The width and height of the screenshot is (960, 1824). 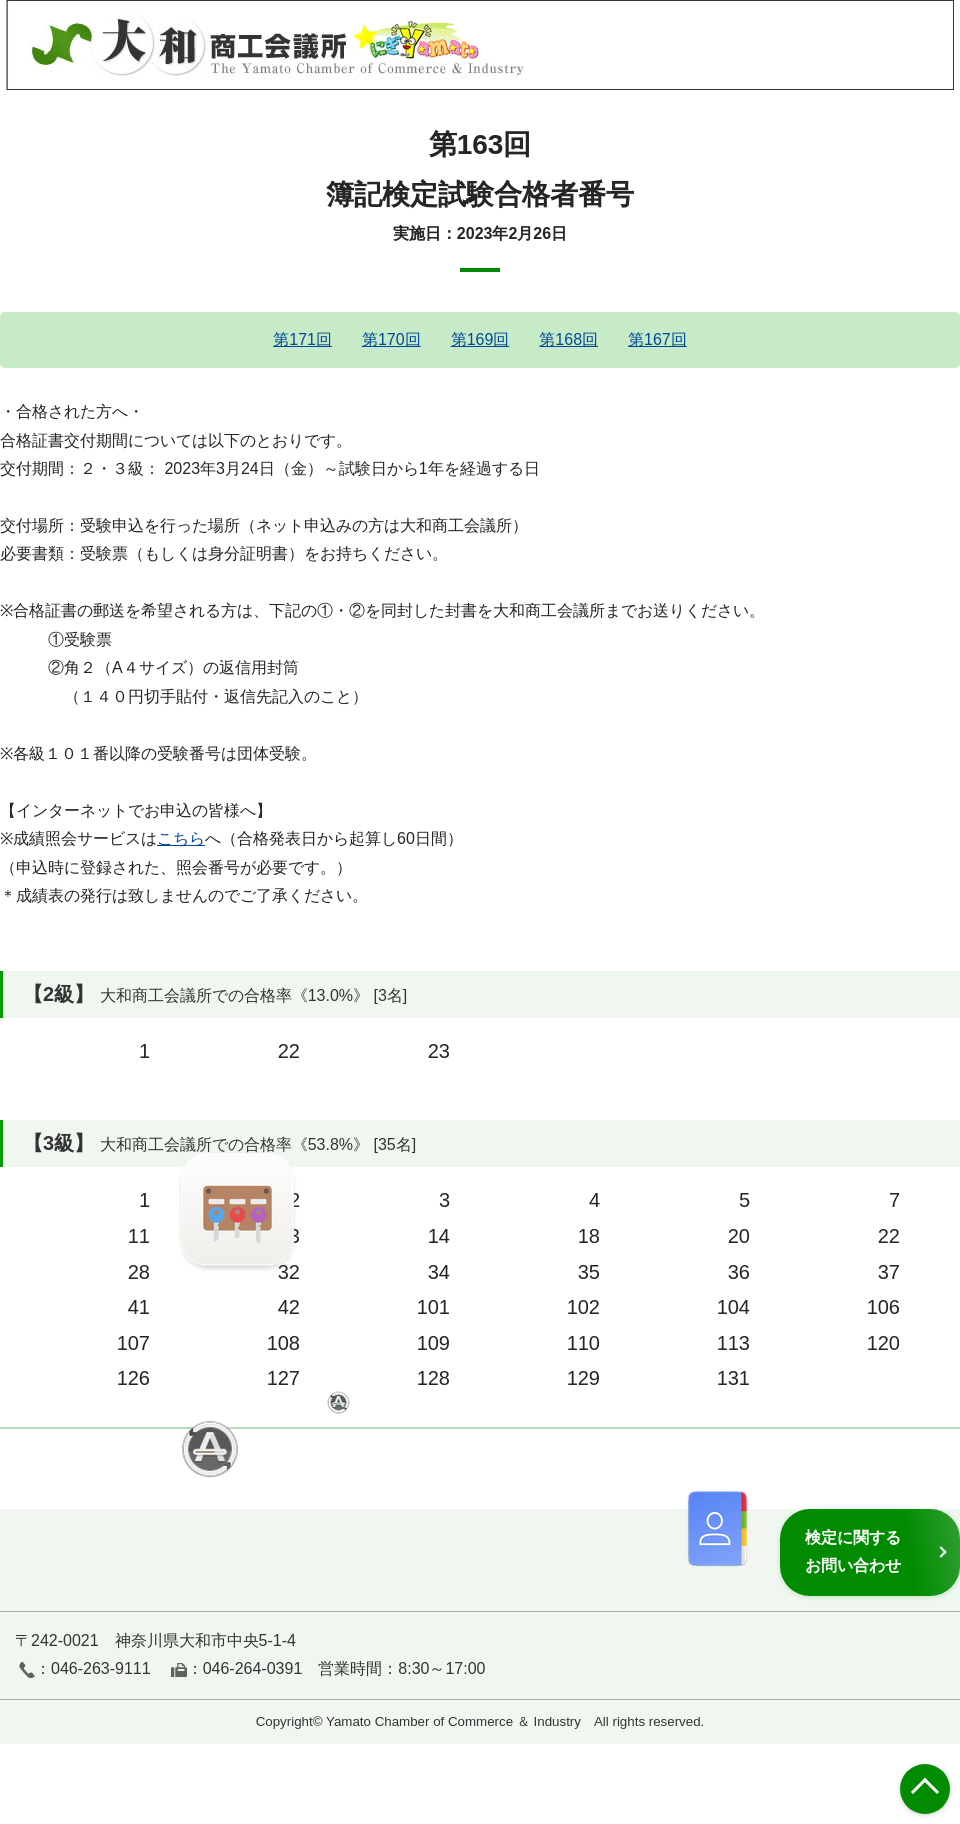 What do you see at coordinates (237, 1209) in the screenshot?
I see `open keyrack password manager` at bounding box center [237, 1209].